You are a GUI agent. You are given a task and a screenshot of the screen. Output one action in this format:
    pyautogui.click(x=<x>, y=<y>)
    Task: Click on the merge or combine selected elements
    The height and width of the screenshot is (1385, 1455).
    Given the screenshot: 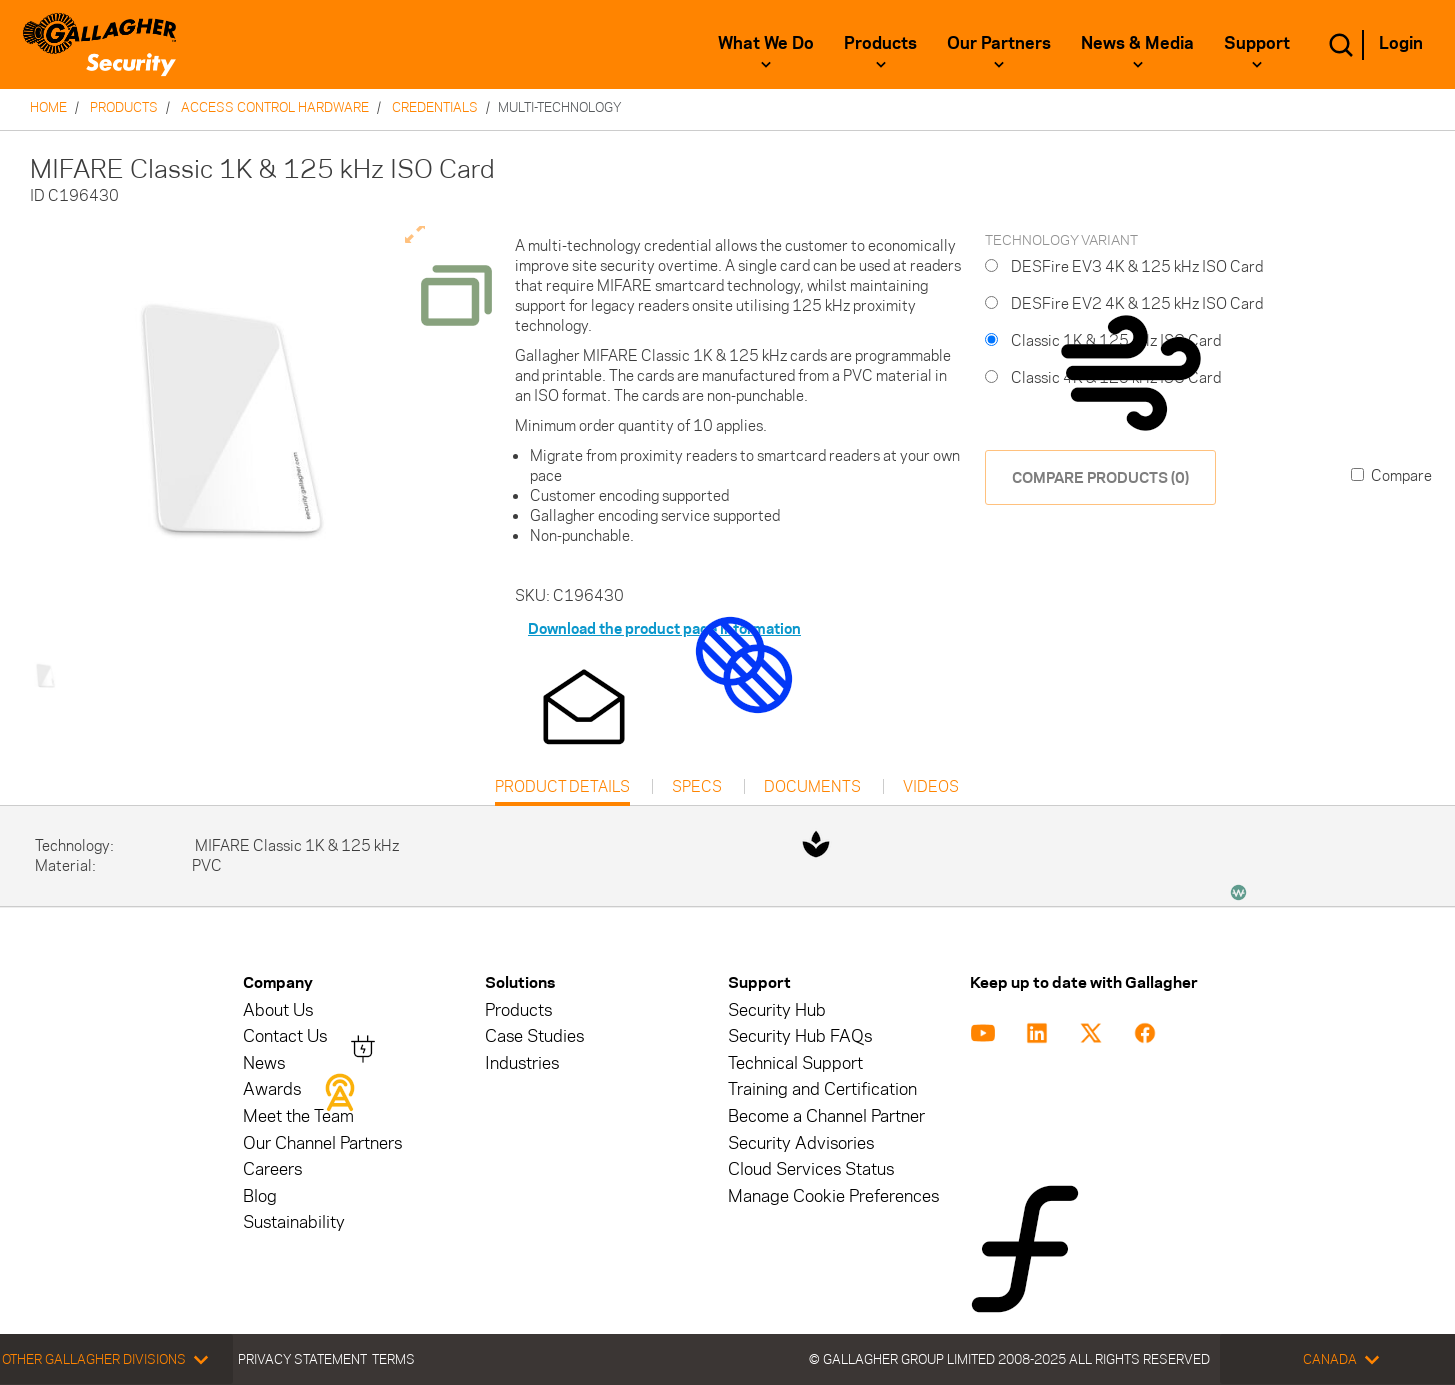 What is the action you would take?
    pyautogui.click(x=744, y=665)
    